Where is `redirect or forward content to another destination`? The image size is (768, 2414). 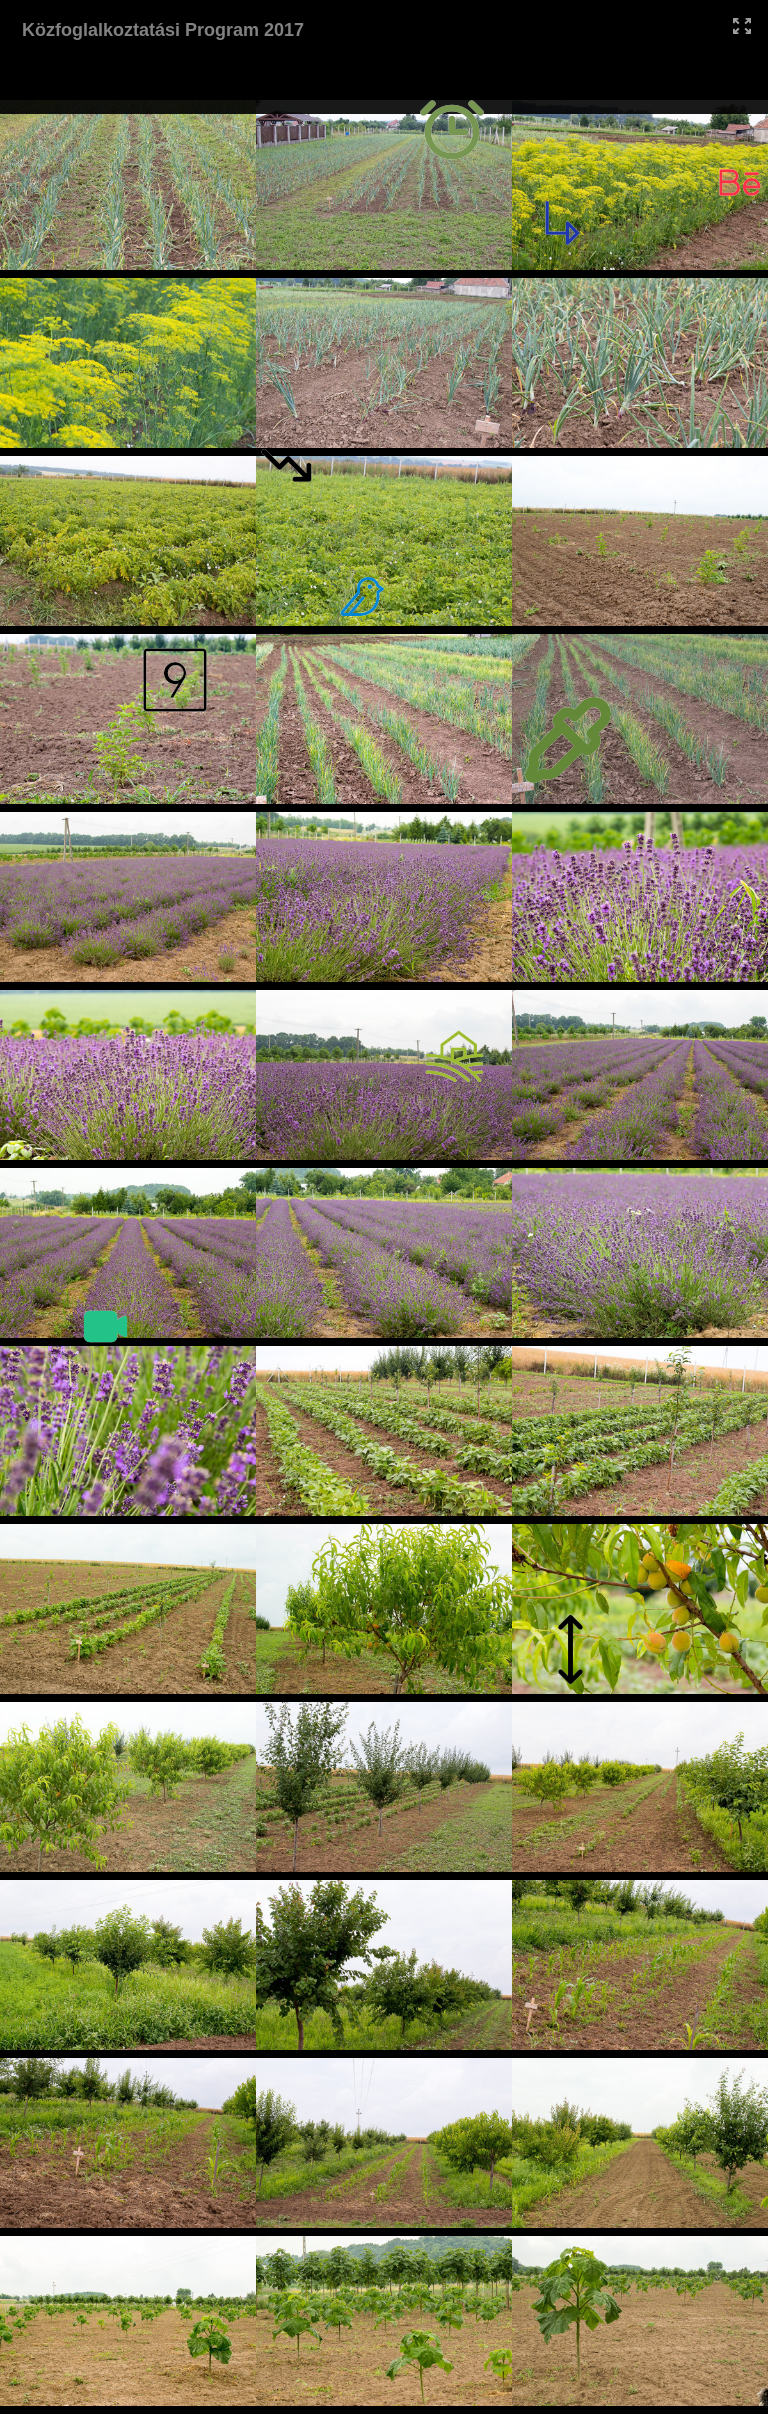 redirect or forward content to another destination is located at coordinates (559, 223).